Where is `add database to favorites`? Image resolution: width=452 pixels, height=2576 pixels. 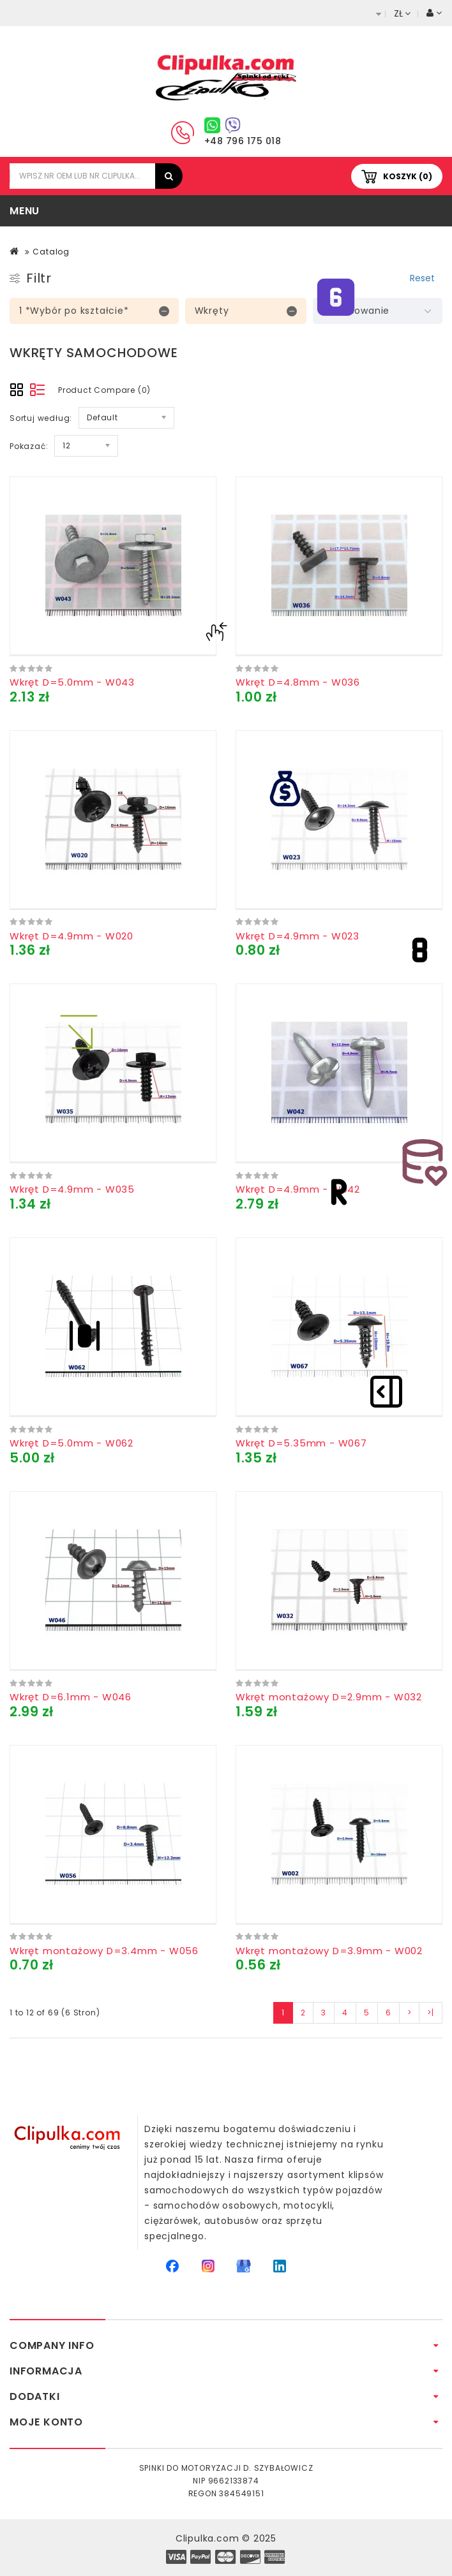
add database to favorites is located at coordinates (423, 1161).